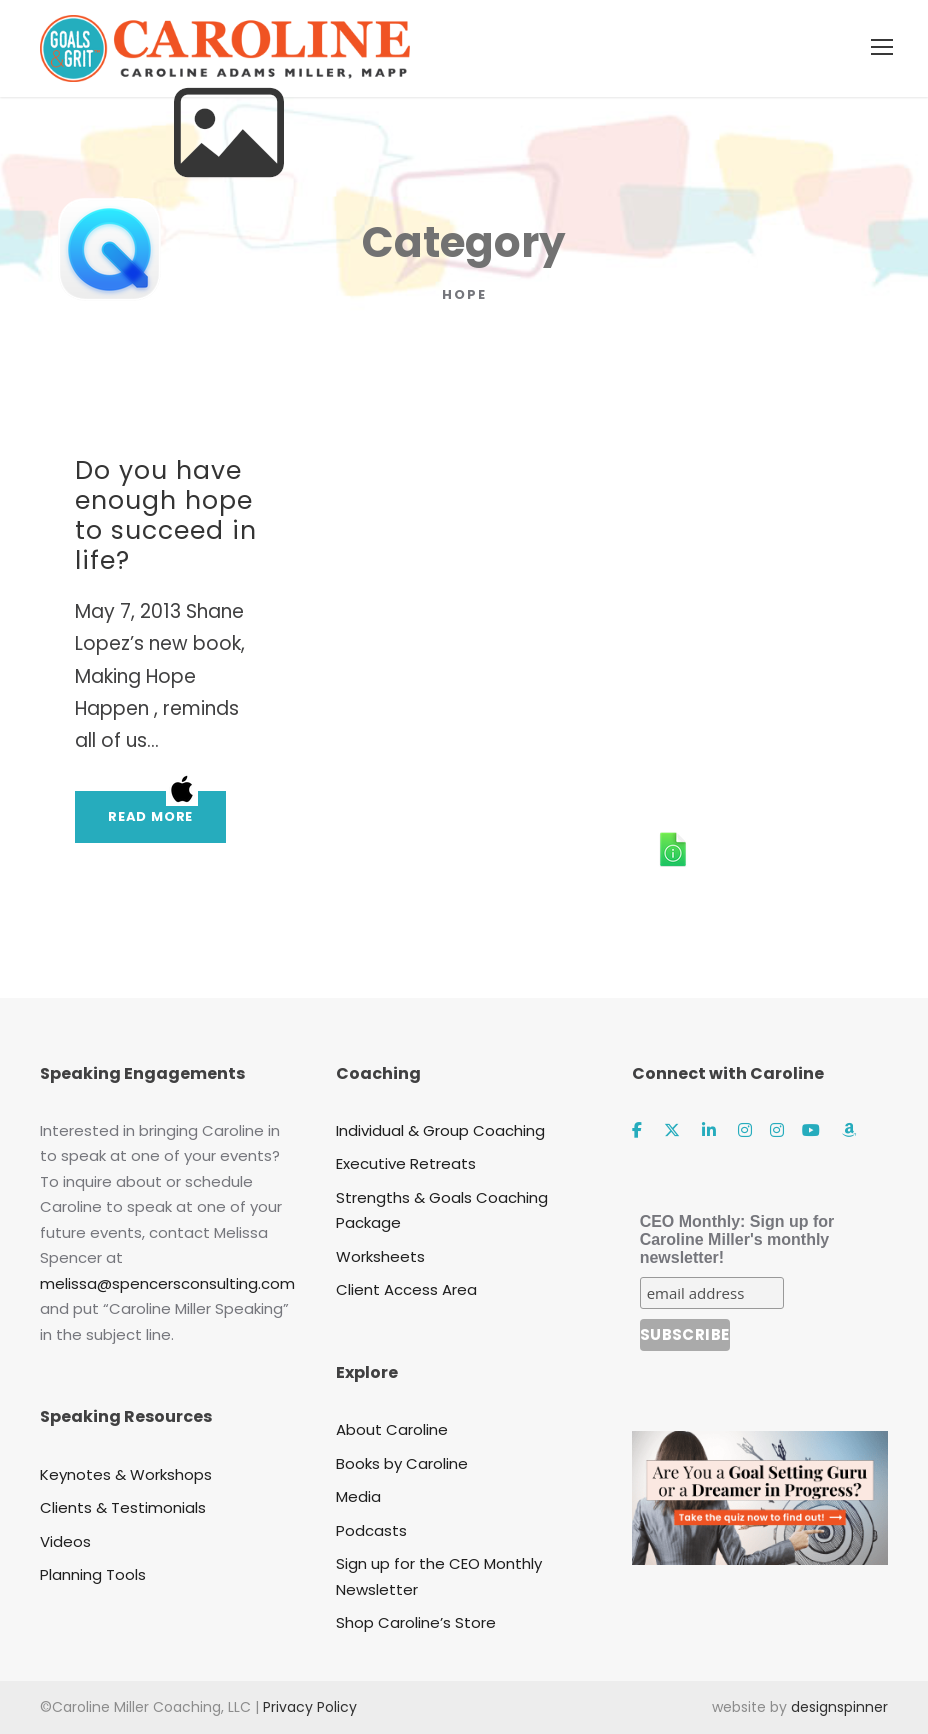 The height and width of the screenshot is (1734, 928). What do you see at coordinates (109, 249) in the screenshot?
I see `open SMPlayer media player` at bounding box center [109, 249].